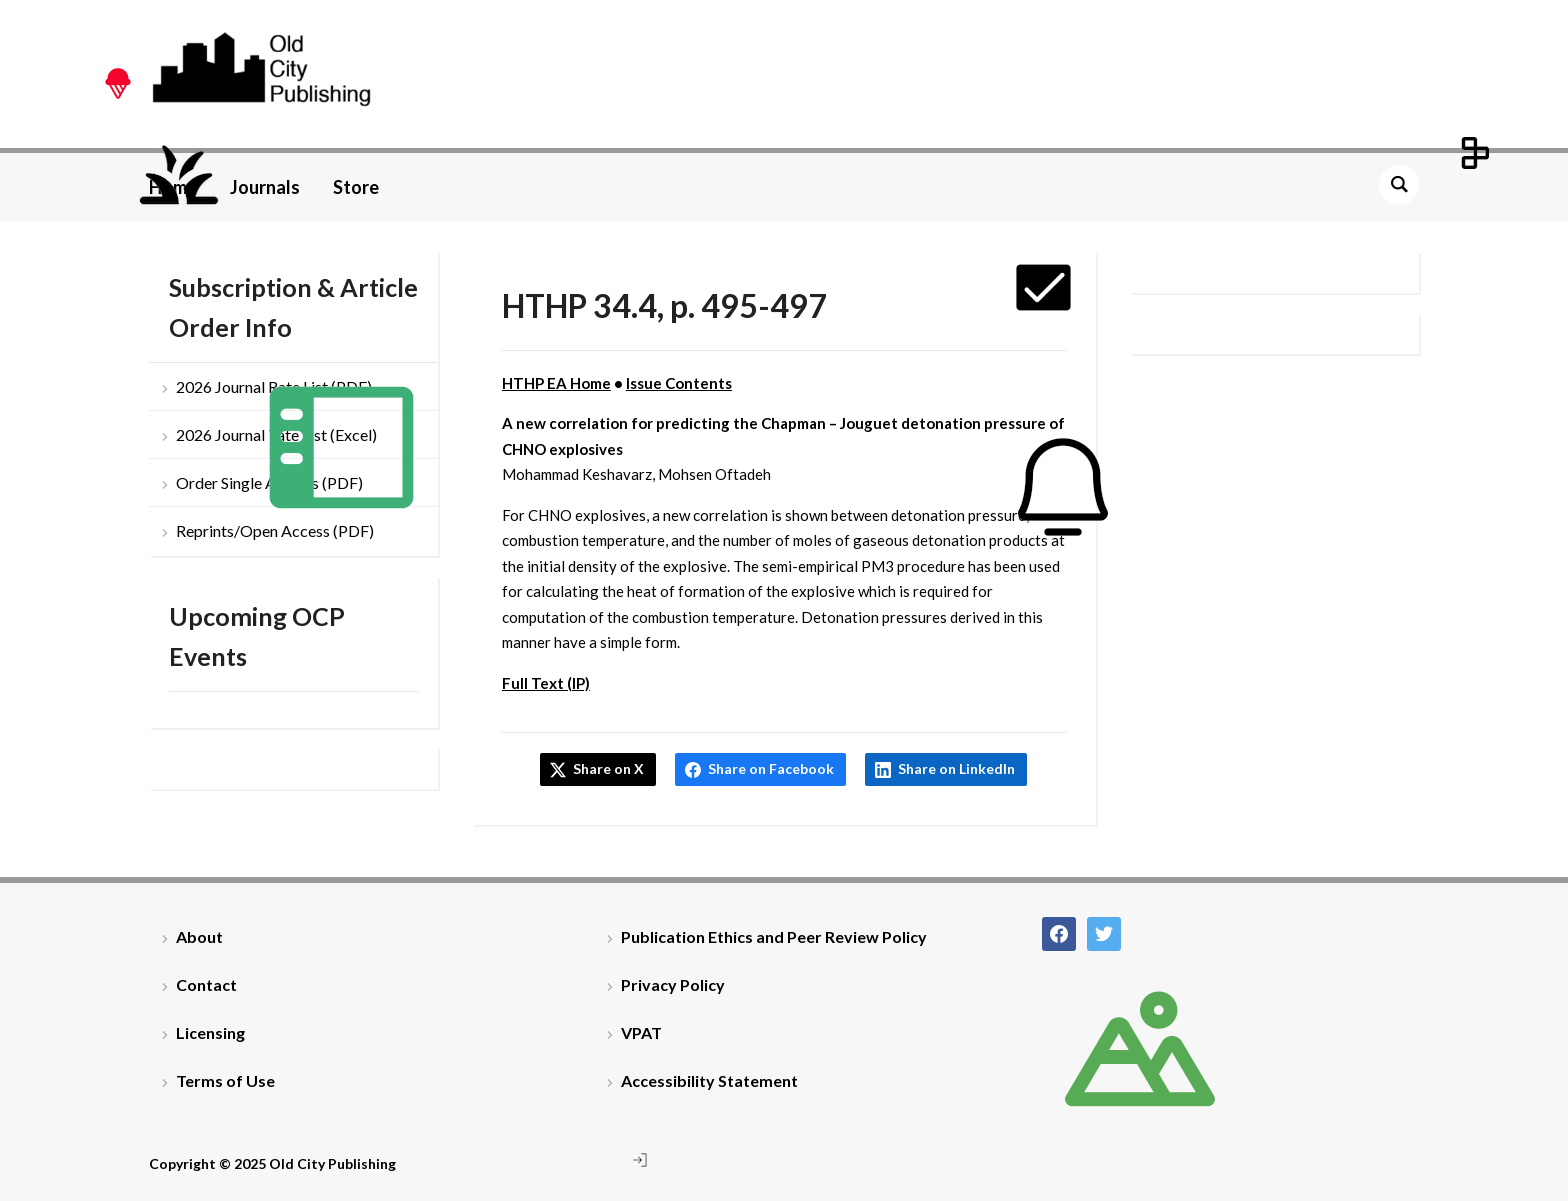 This screenshot has height=1201, width=1568. Describe the element at coordinates (1140, 1057) in the screenshot. I see `view landscape or nature photos` at that location.